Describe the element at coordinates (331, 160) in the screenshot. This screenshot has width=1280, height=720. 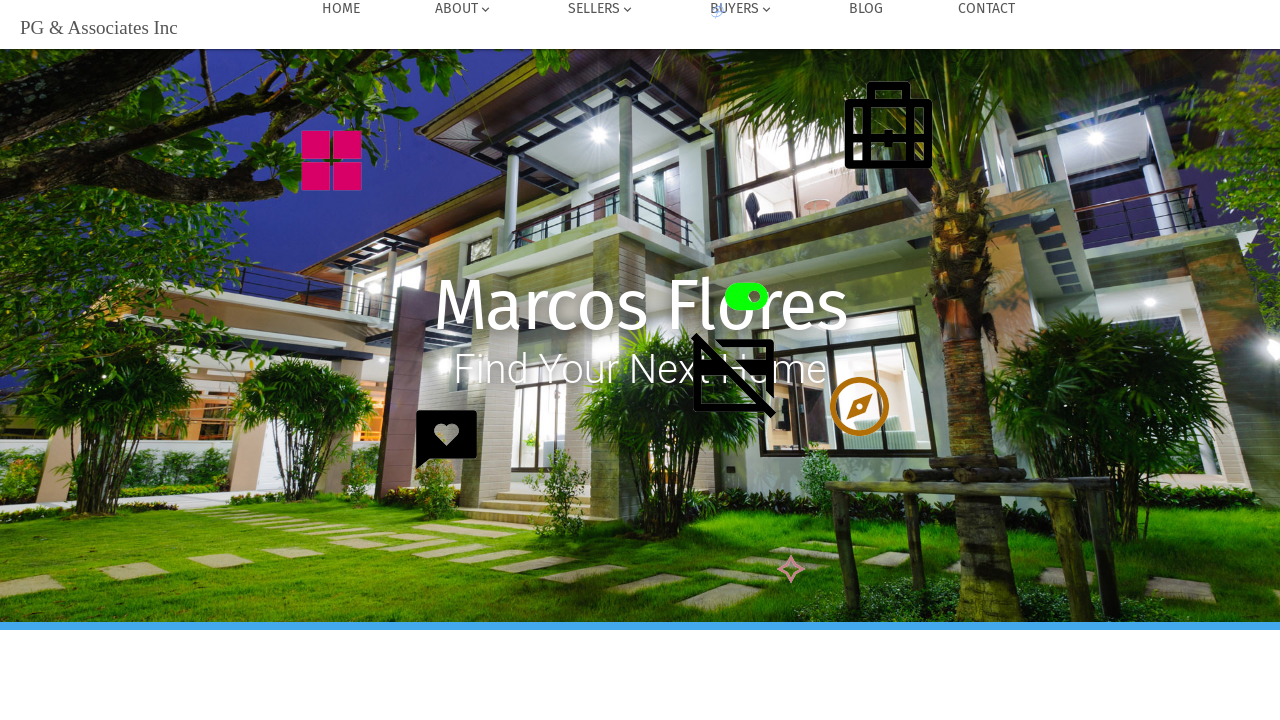
I see `sign in with microsoft account` at that location.